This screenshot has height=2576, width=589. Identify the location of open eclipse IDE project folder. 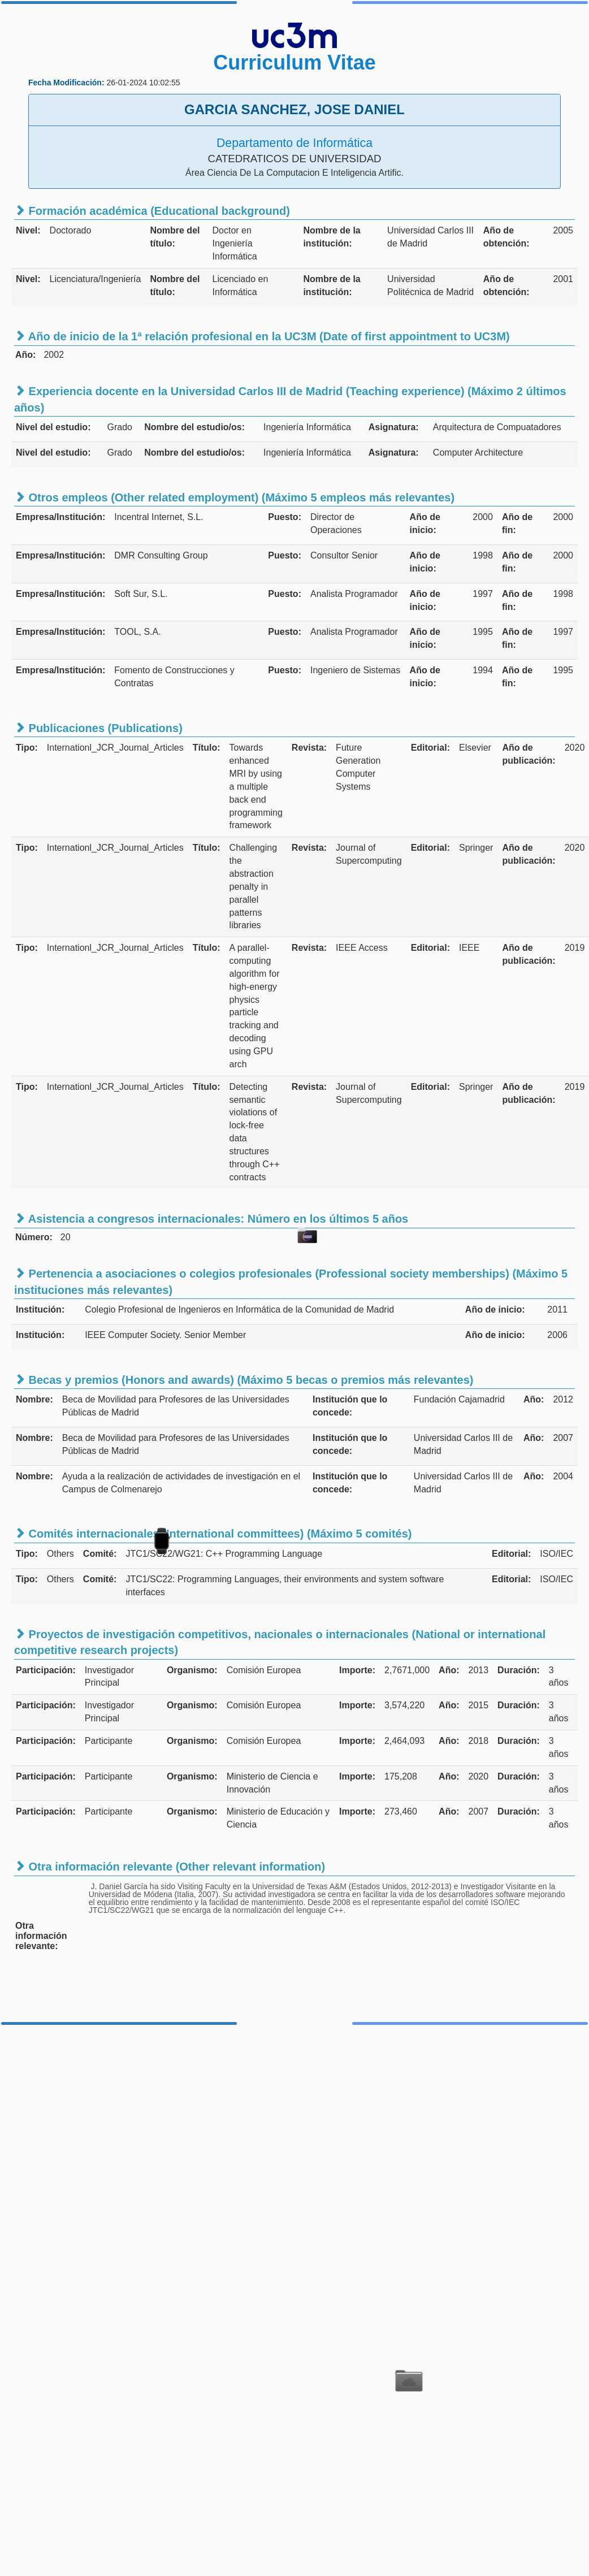
(307, 1236).